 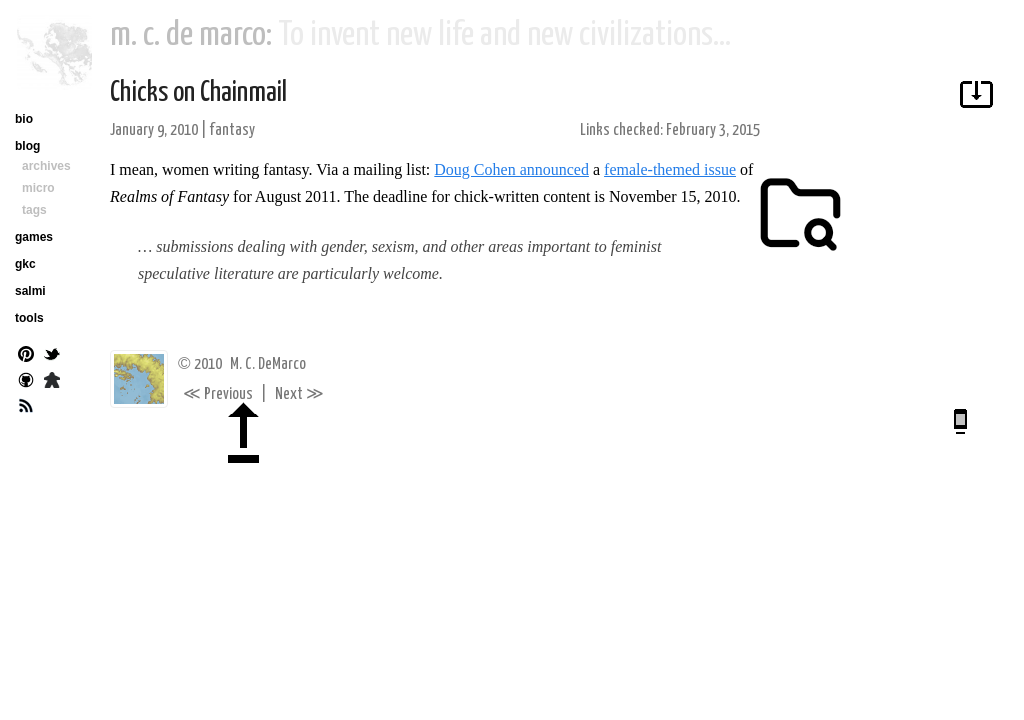 What do you see at coordinates (800, 214) in the screenshot?
I see `search within a folder` at bounding box center [800, 214].